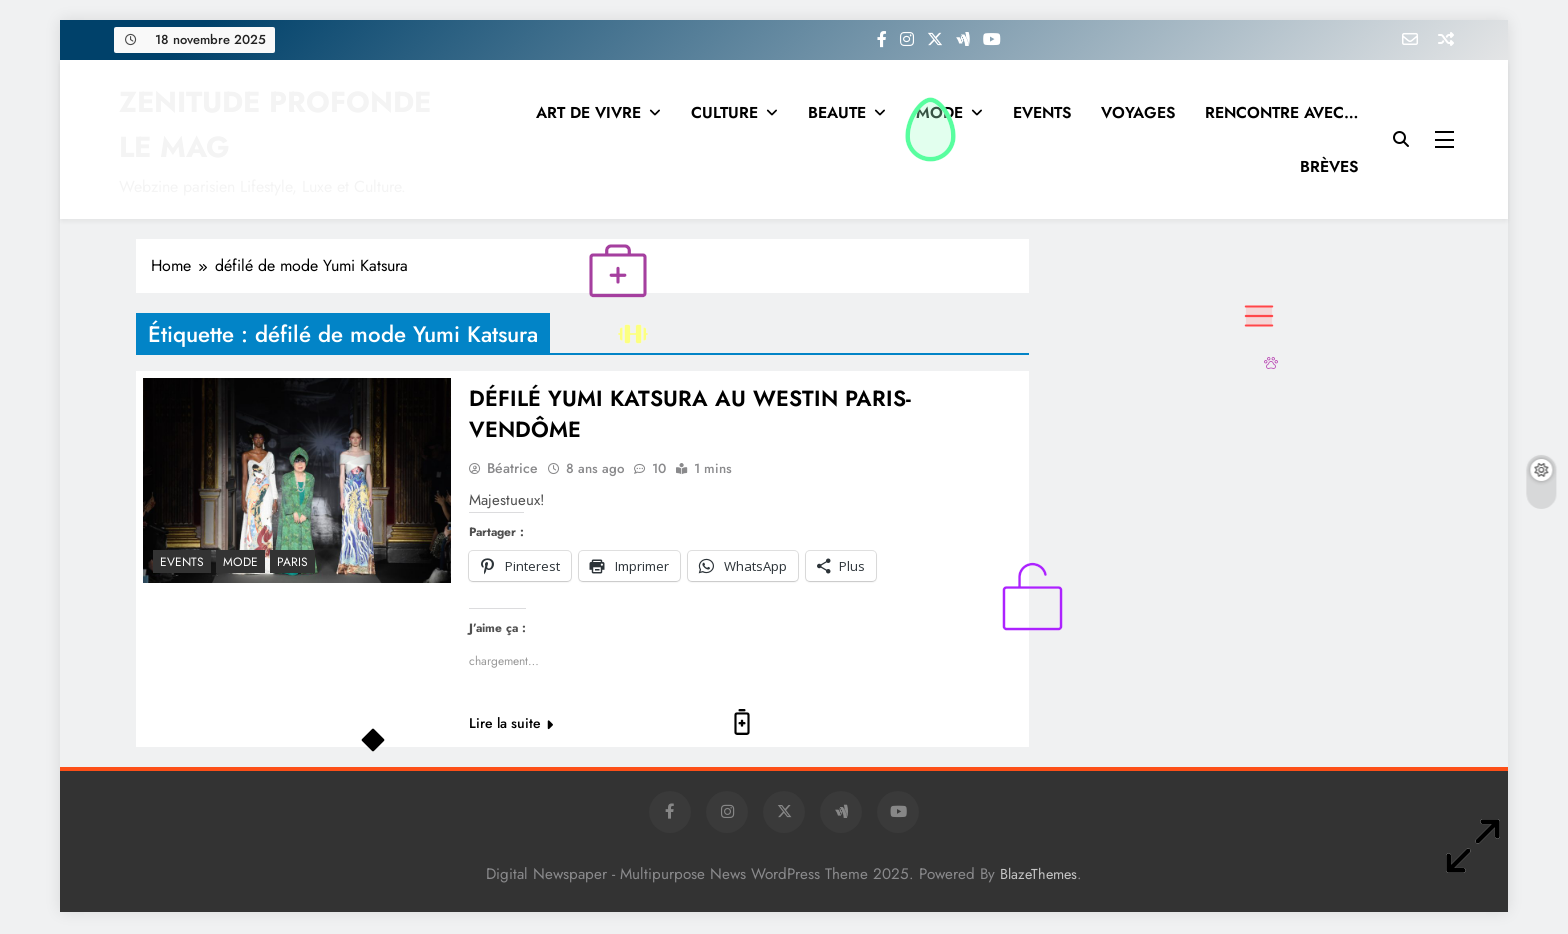  I want to click on access pet-related features or settings, so click(1271, 363).